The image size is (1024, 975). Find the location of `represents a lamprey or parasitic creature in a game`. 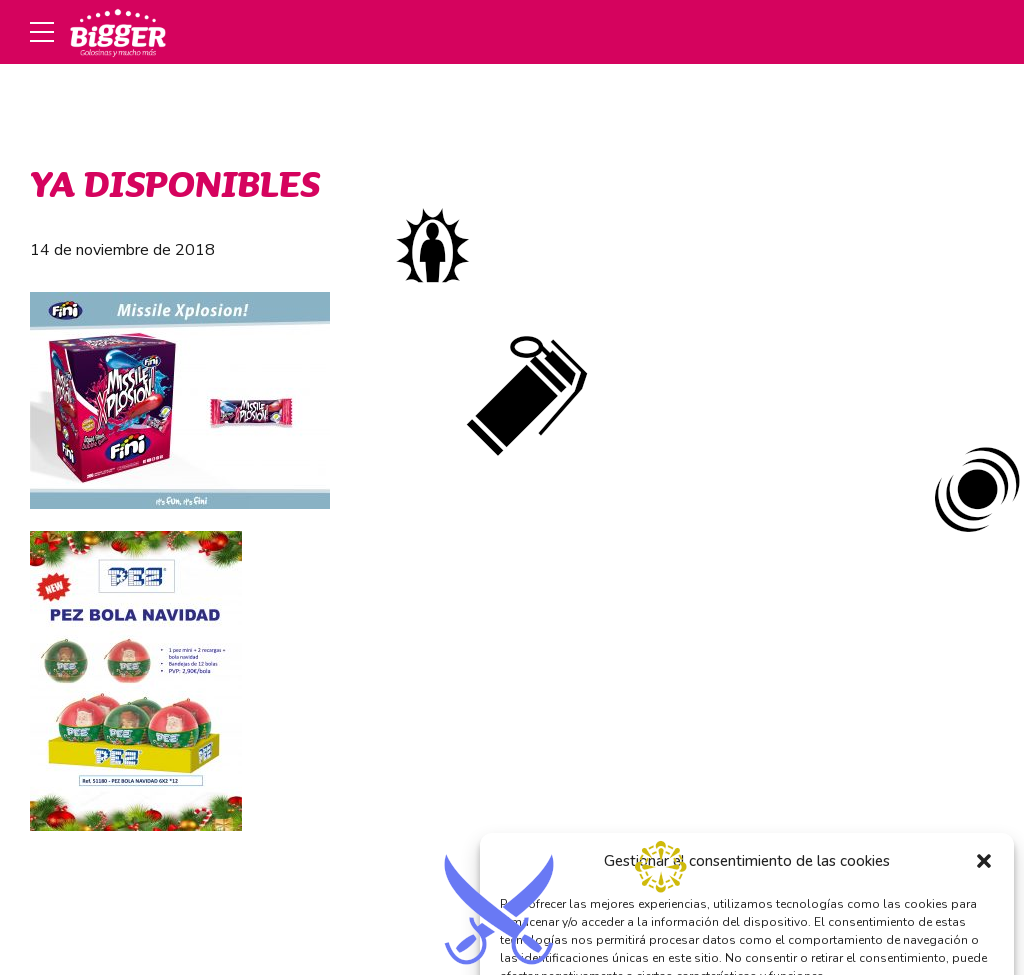

represents a lamprey or parasitic creature in a game is located at coordinates (661, 867).